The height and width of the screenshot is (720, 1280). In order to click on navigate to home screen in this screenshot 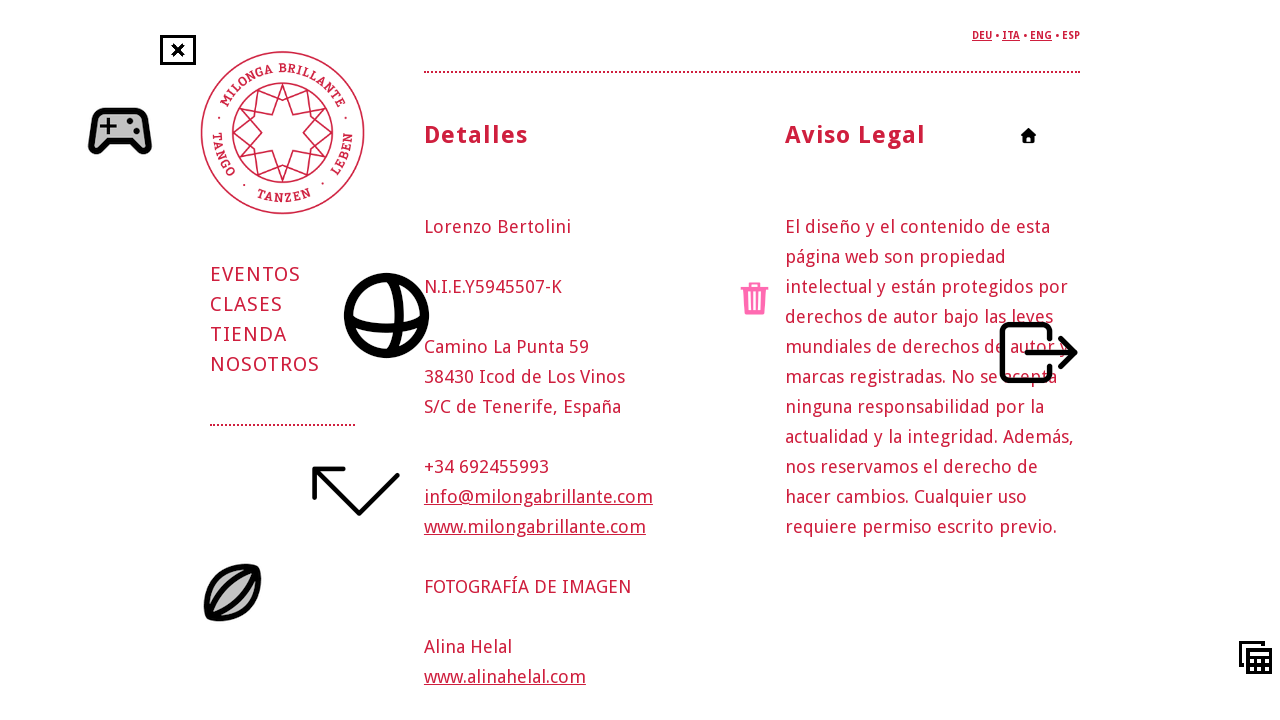, I will do `click(1028, 135)`.